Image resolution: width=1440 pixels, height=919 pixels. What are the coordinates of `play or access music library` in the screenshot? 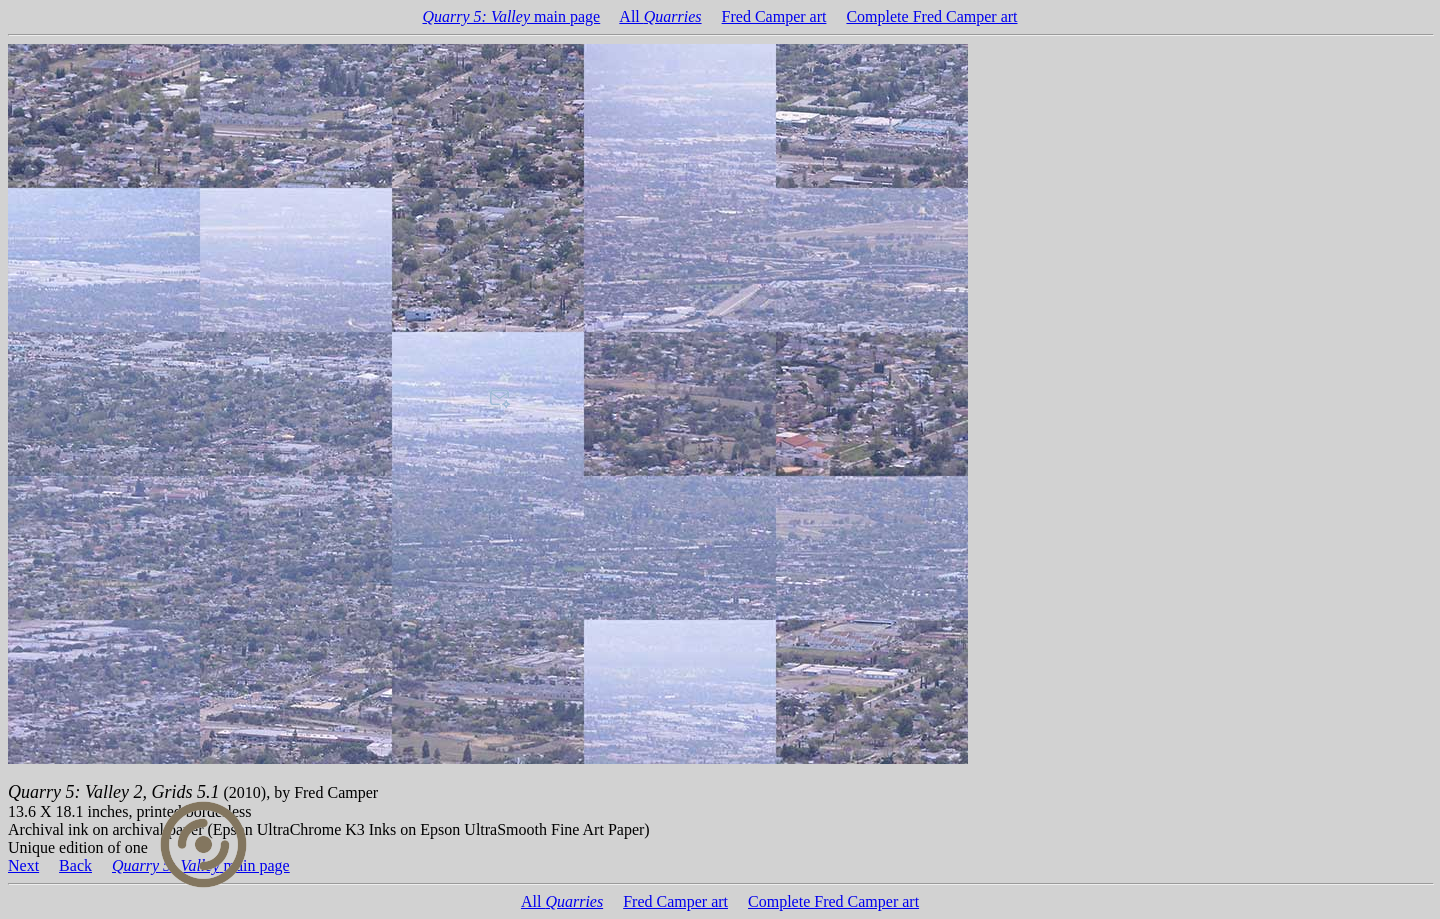 It's located at (203, 844).